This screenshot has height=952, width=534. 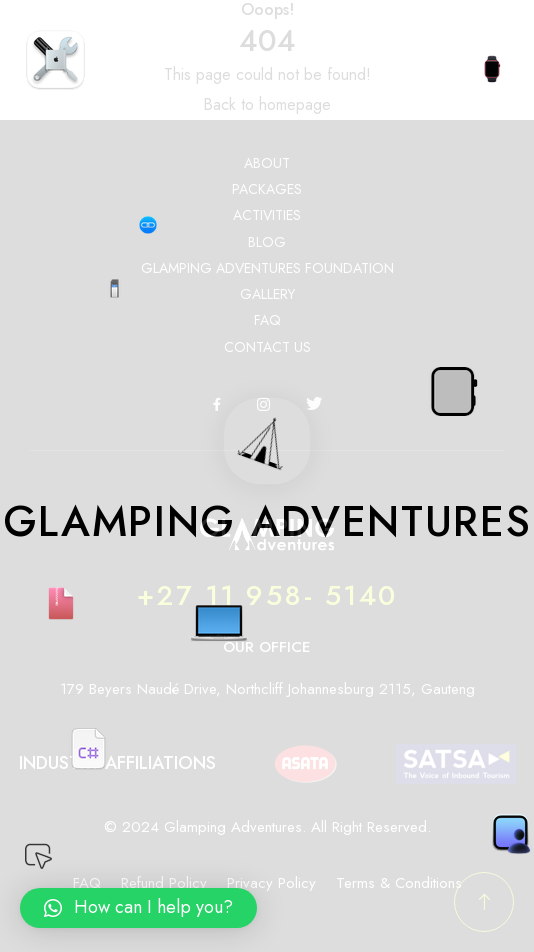 What do you see at coordinates (88, 748) in the screenshot?
I see `a C# source code file` at bounding box center [88, 748].